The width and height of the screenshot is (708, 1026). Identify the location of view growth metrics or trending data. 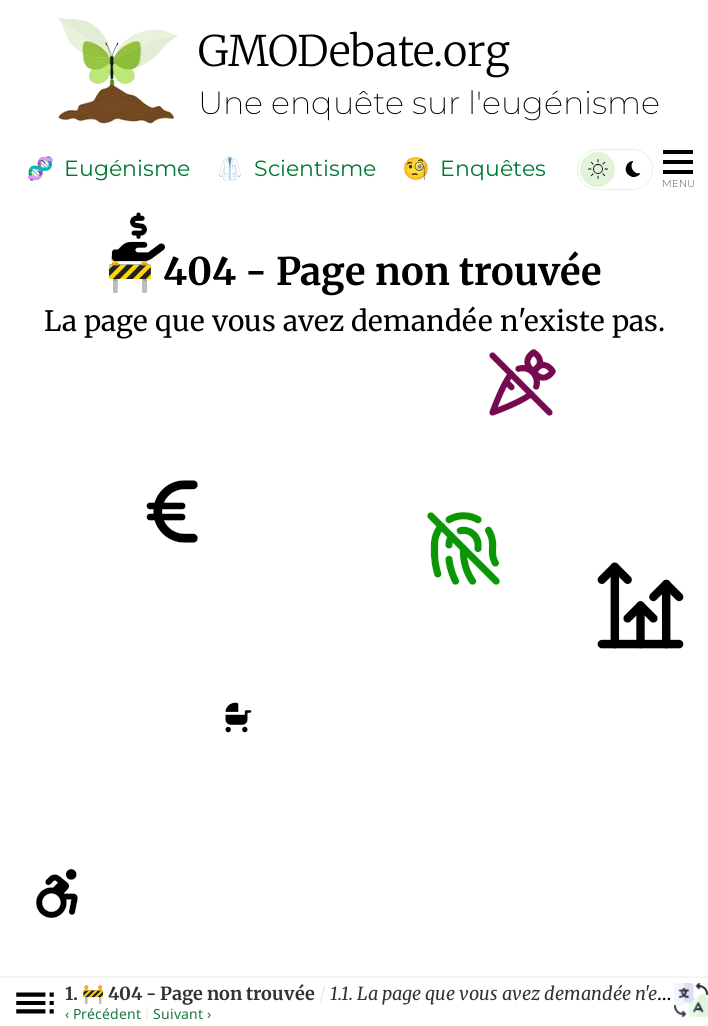
(640, 605).